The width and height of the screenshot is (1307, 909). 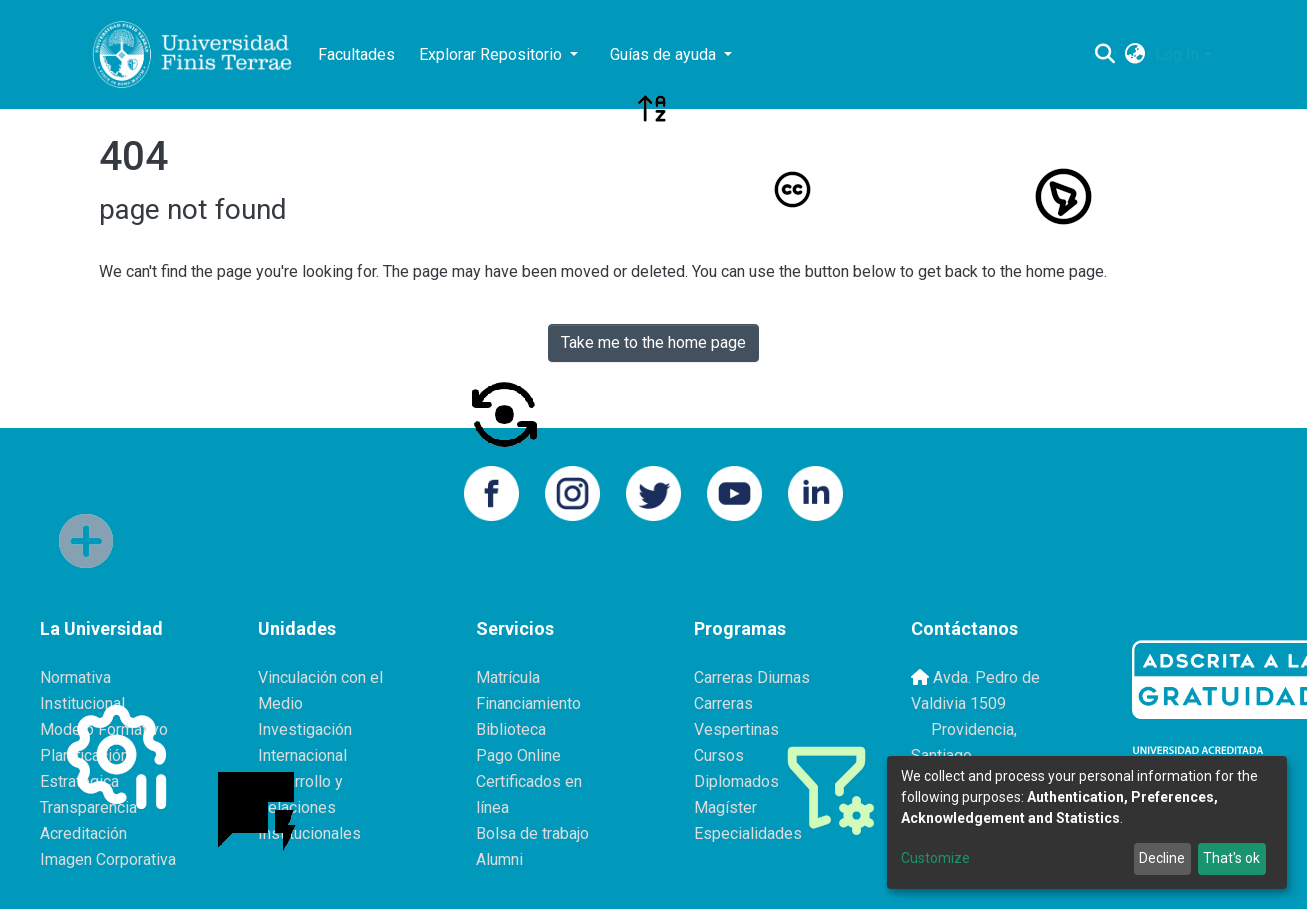 What do you see at coordinates (792, 189) in the screenshot?
I see `indicates content is licensed under creative commons` at bounding box center [792, 189].